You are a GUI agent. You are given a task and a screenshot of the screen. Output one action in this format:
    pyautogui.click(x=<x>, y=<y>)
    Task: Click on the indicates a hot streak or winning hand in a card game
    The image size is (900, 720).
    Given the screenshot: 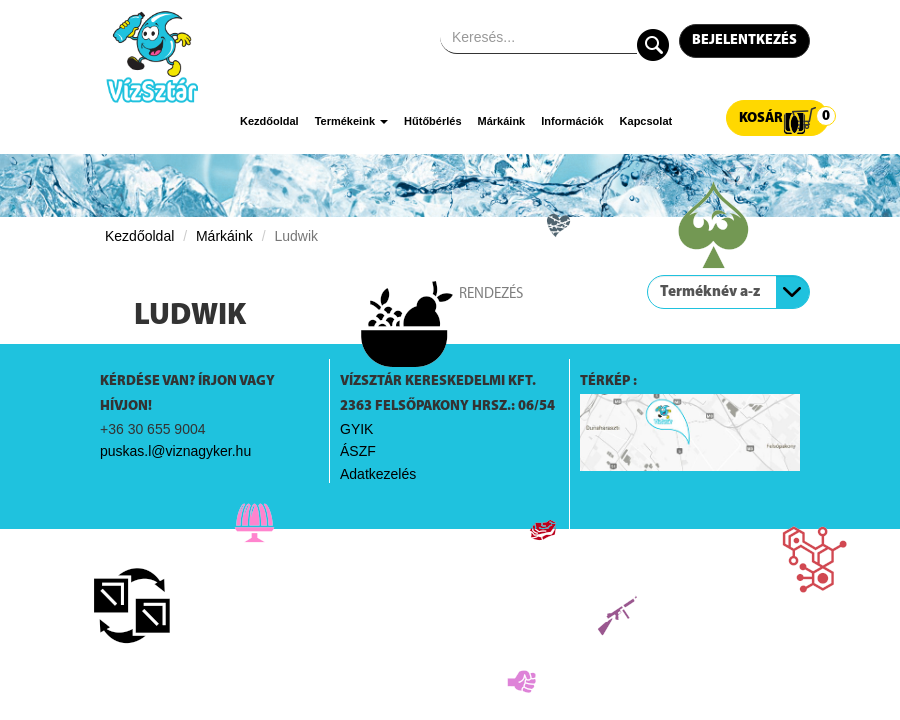 What is the action you would take?
    pyautogui.click(x=713, y=225)
    